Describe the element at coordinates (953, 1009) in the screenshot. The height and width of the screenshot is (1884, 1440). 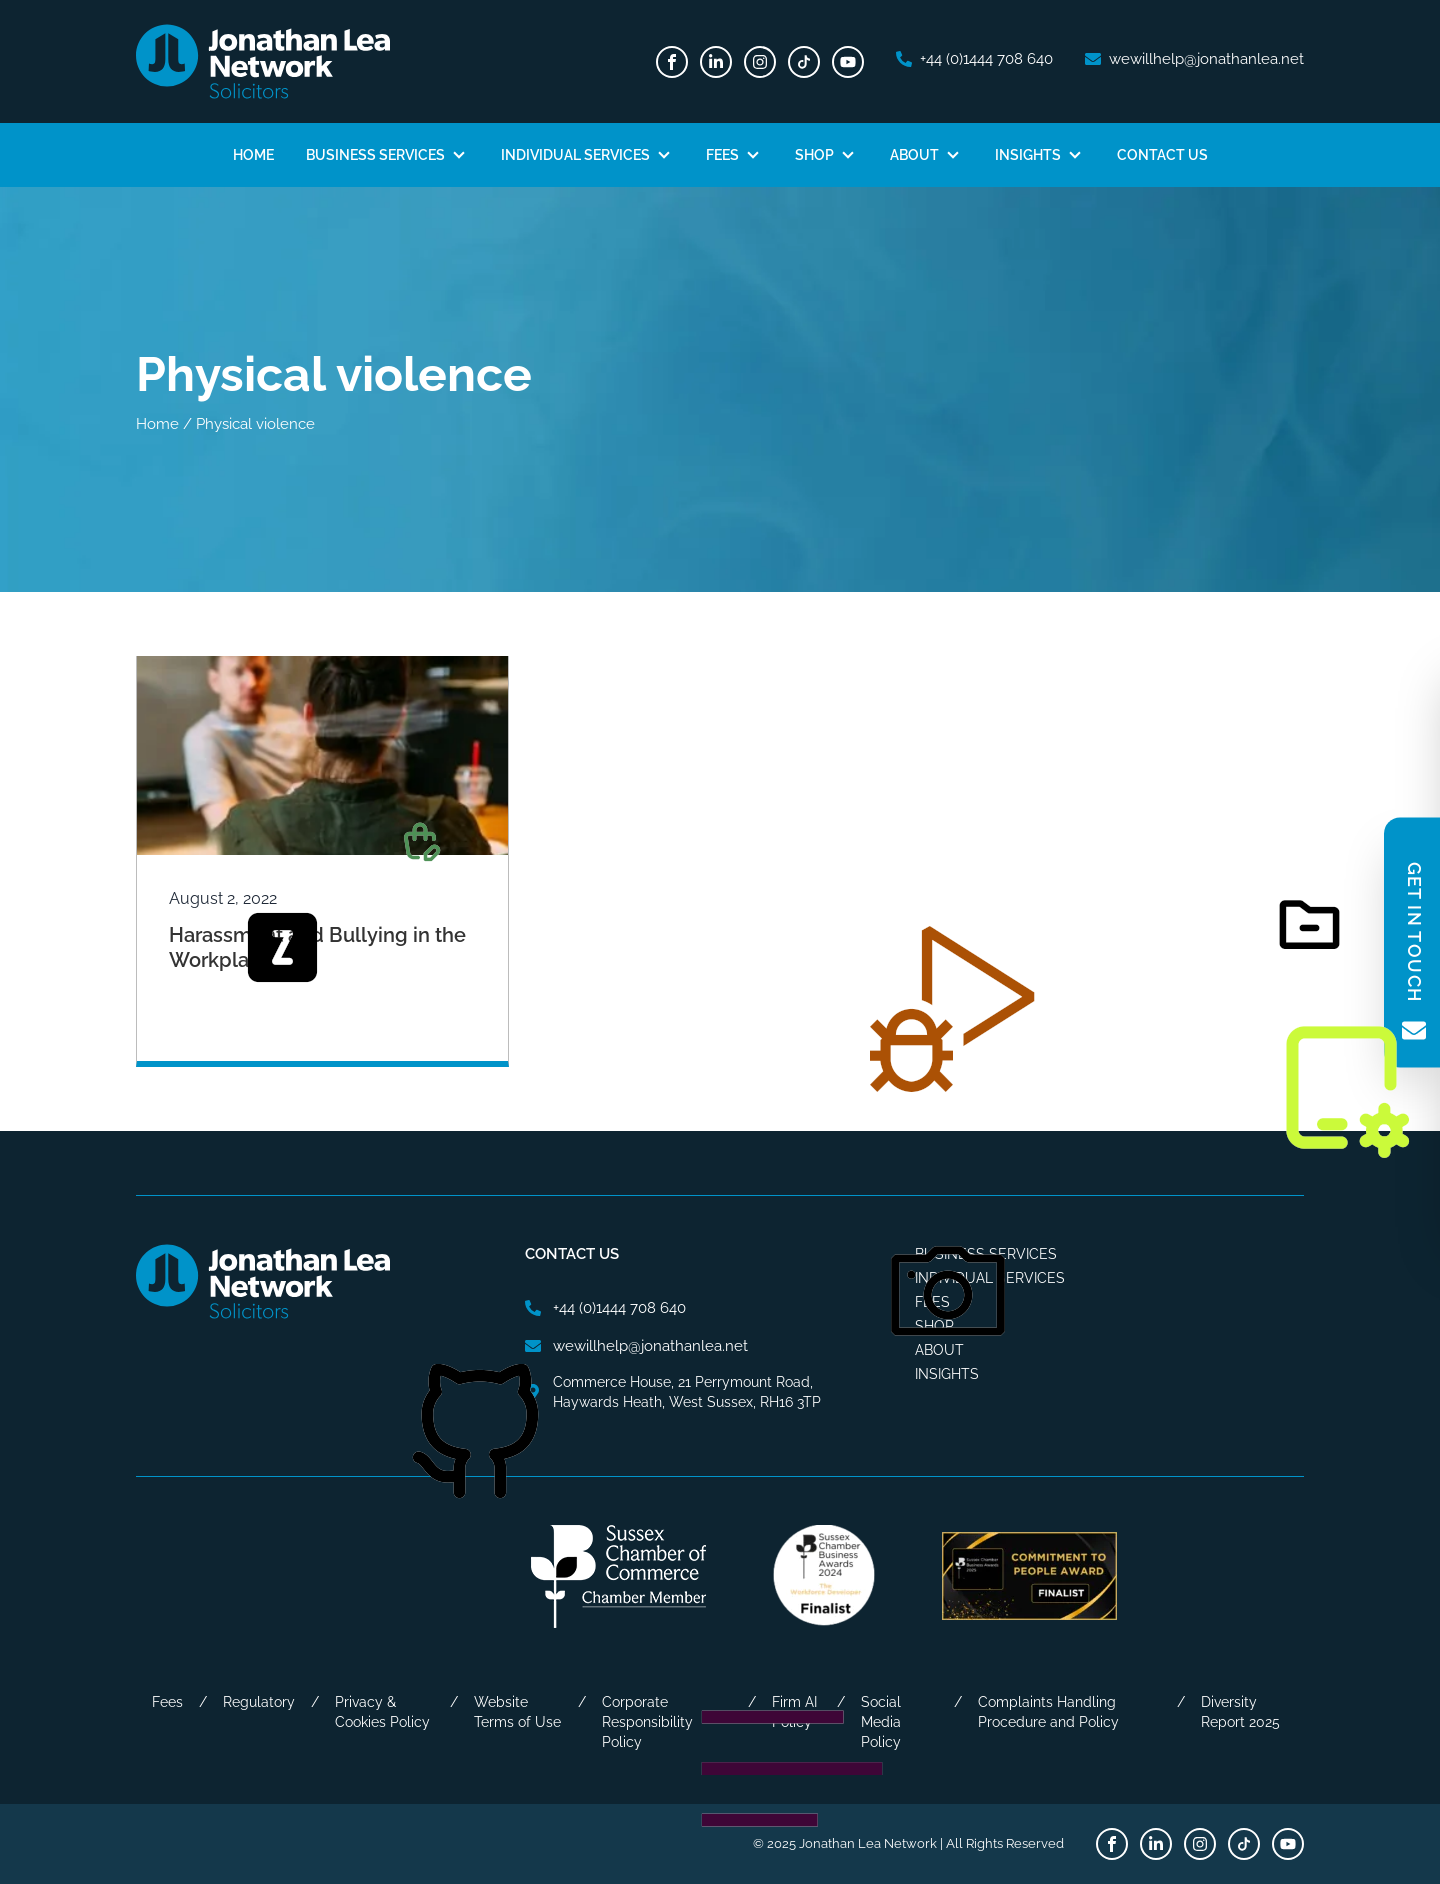
I see `start debugging session` at that location.